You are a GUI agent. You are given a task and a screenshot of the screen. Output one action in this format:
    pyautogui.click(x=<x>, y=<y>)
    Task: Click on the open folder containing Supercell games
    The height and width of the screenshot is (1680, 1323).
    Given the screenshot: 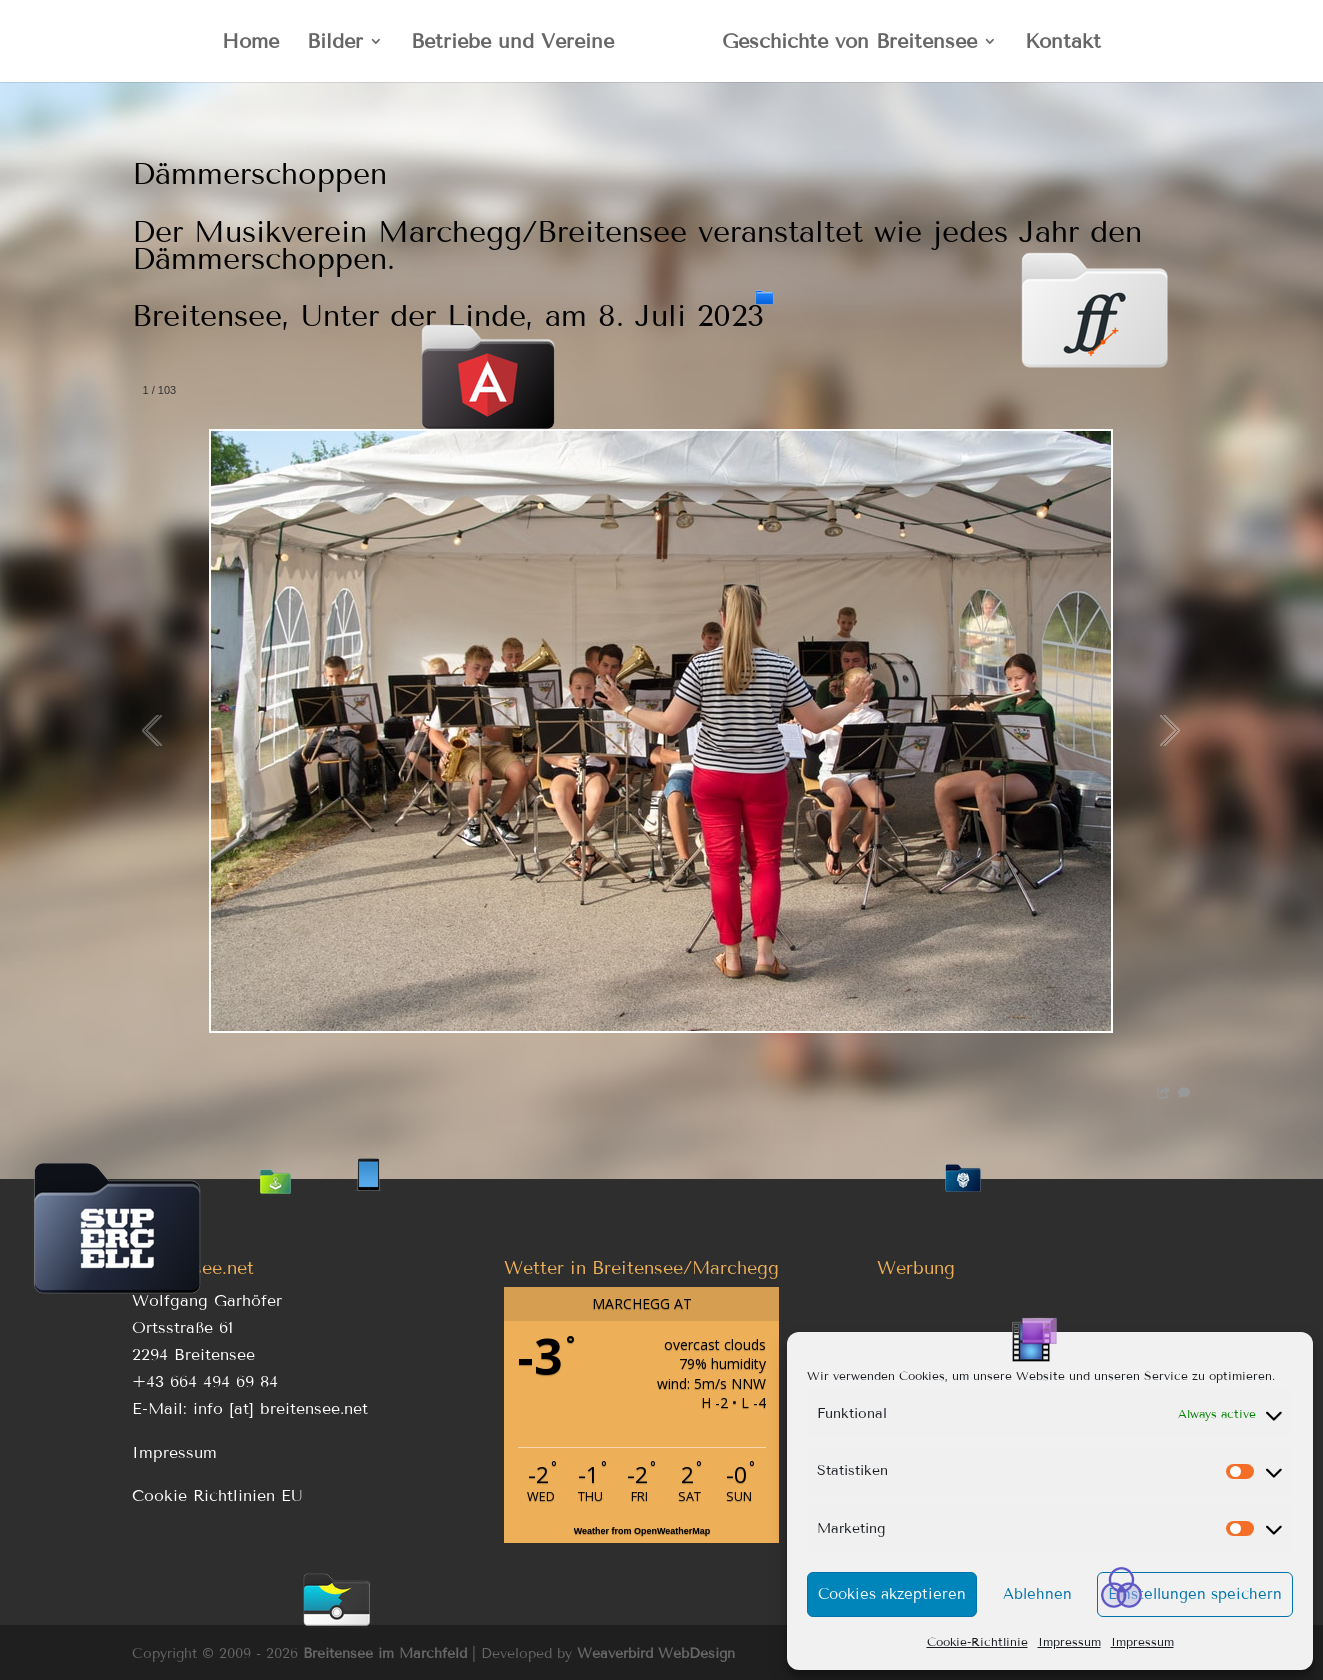 What is the action you would take?
    pyautogui.click(x=116, y=1232)
    